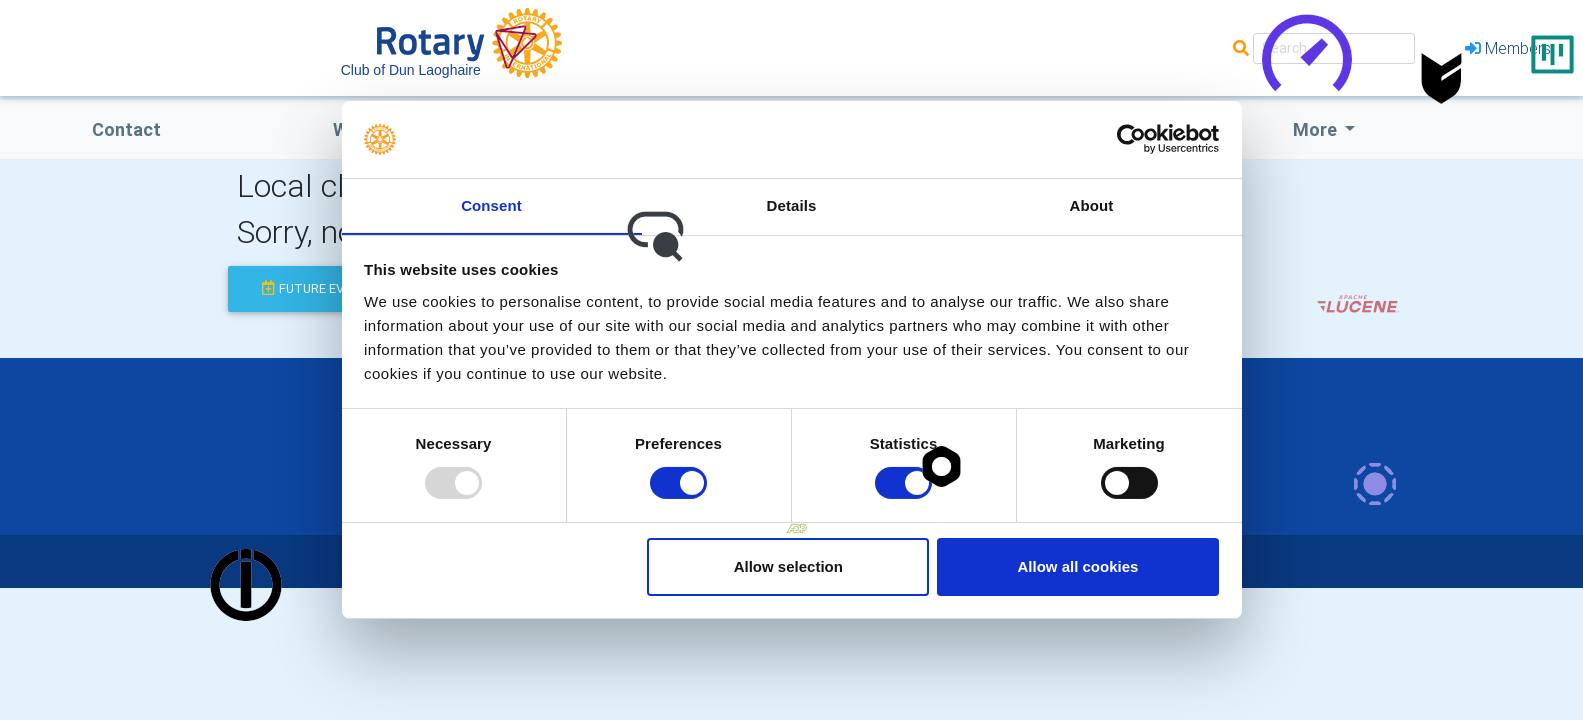  Describe the element at coordinates (1307, 55) in the screenshot. I see `increase playback speed` at that location.